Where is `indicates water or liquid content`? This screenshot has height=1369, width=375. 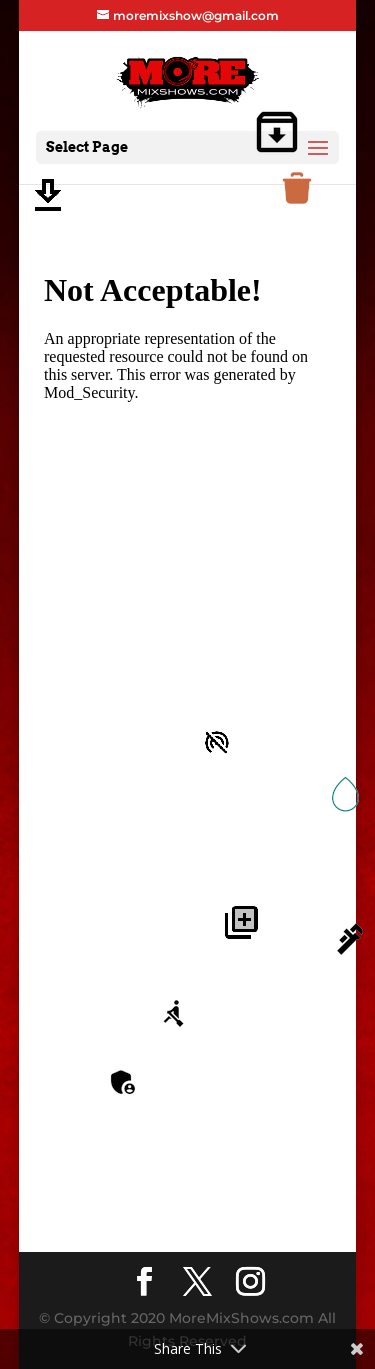 indicates water or liquid content is located at coordinates (345, 795).